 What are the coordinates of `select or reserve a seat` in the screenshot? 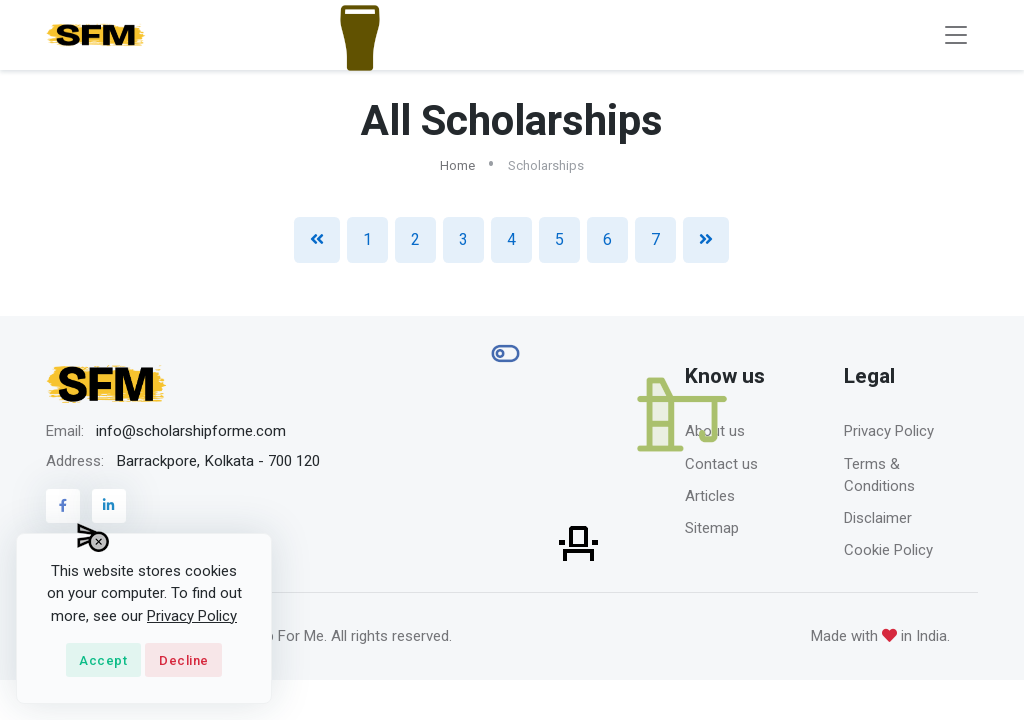 It's located at (578, 543).